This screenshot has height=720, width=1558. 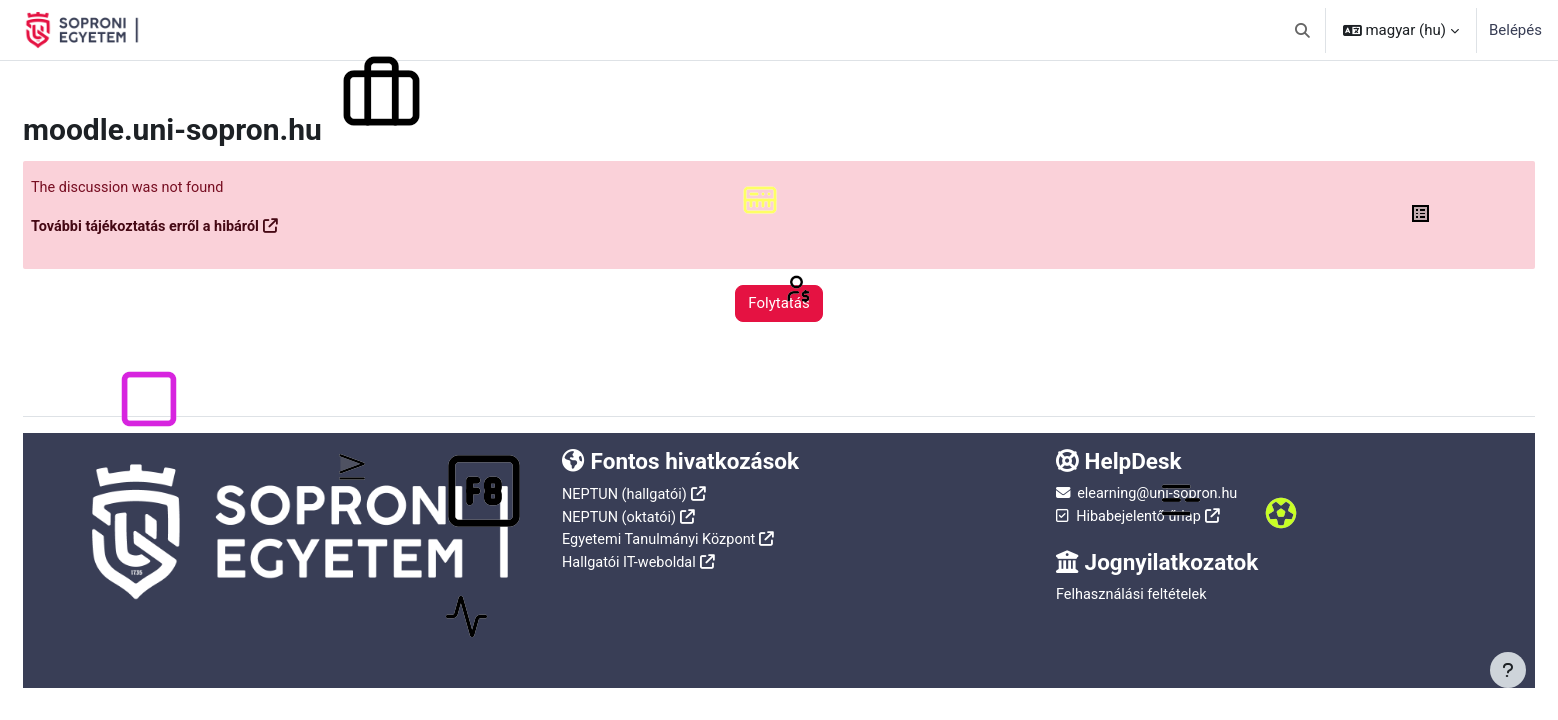 What do you see at coordinates (466, 616) in the screenshot?
I see `view activity or health metrics` at bounding box center [466, 616].